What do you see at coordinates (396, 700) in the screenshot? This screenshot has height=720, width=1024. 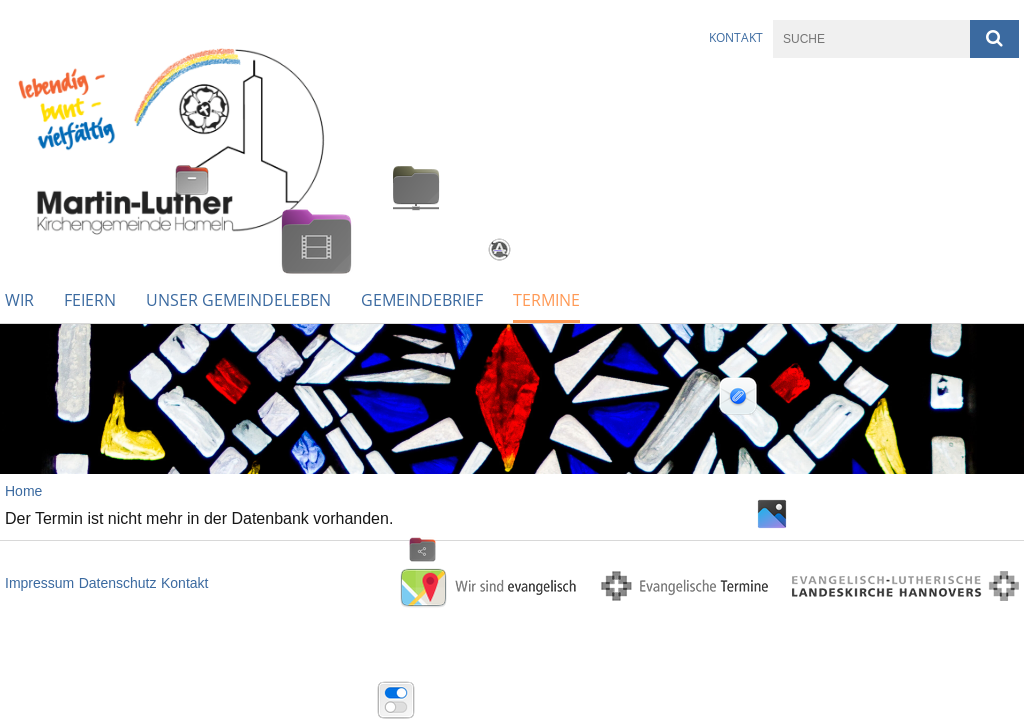 I see `open unity tweak tool settings` at bounding box center [396, 700].